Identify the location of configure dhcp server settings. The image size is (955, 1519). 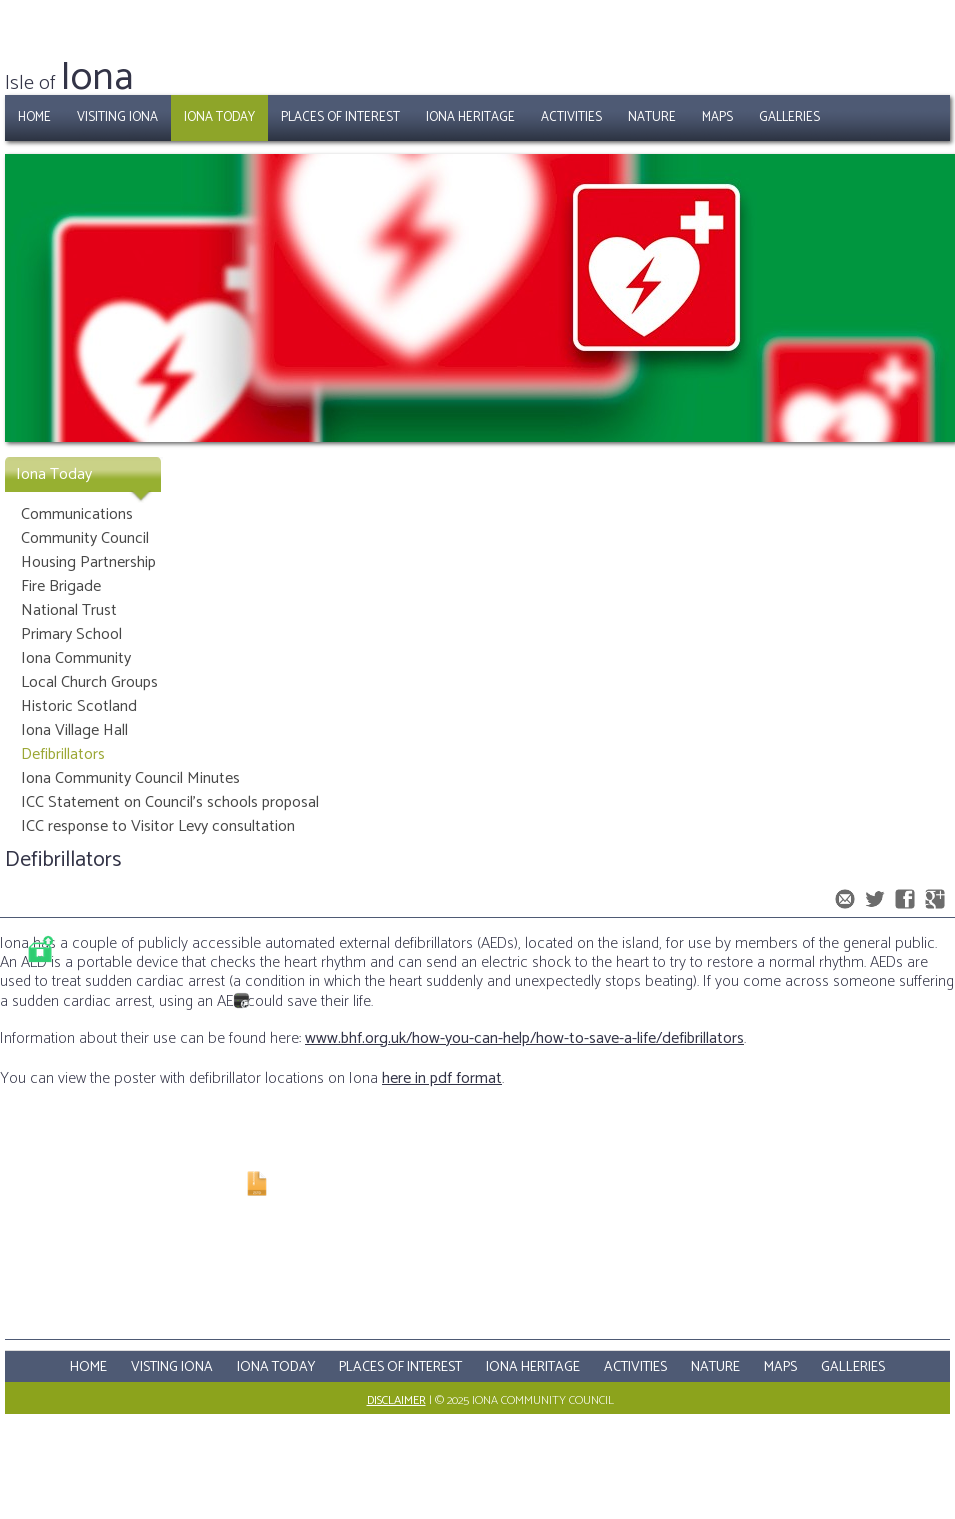
(241, 1000).